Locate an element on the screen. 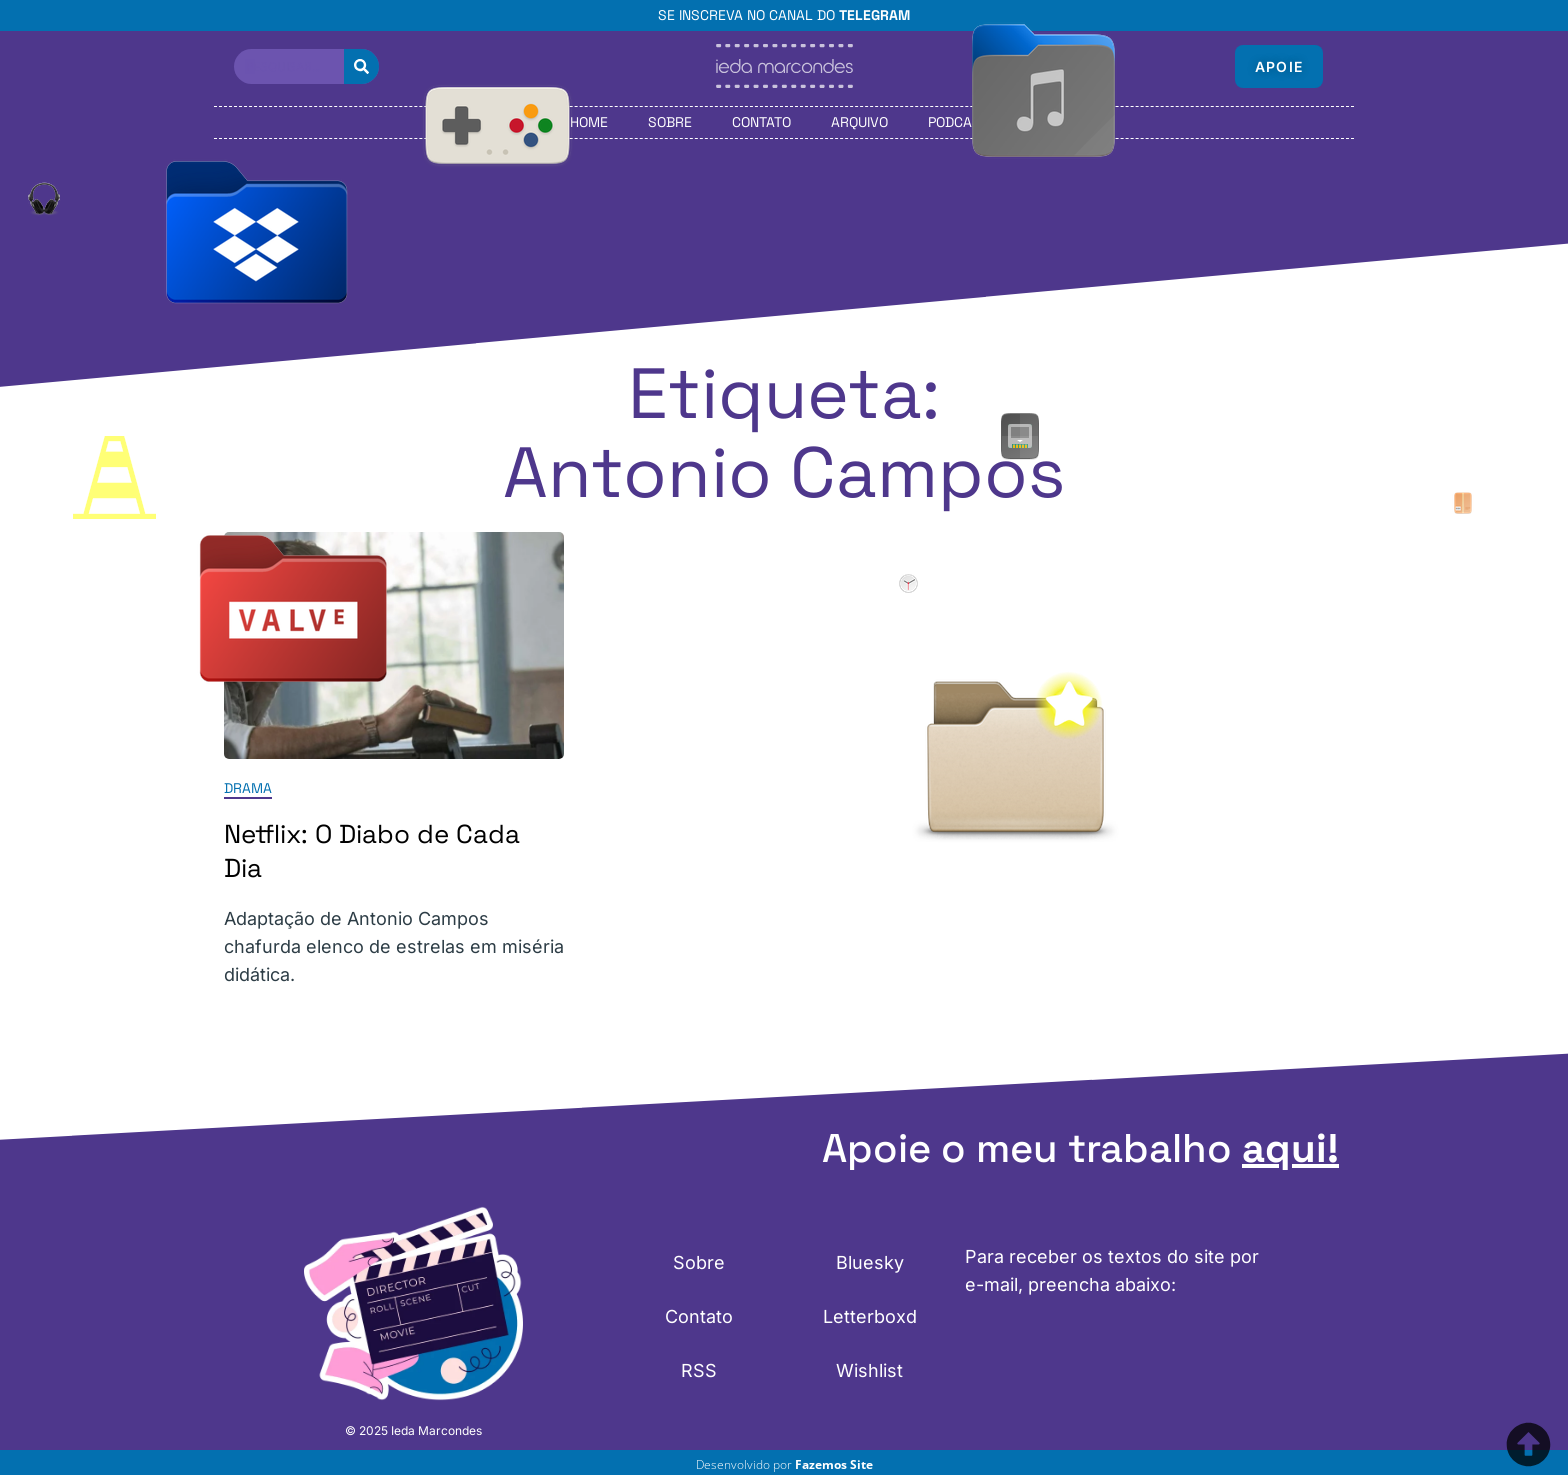  compressed or archived file type indicator is located at coordinates (1463, 503).